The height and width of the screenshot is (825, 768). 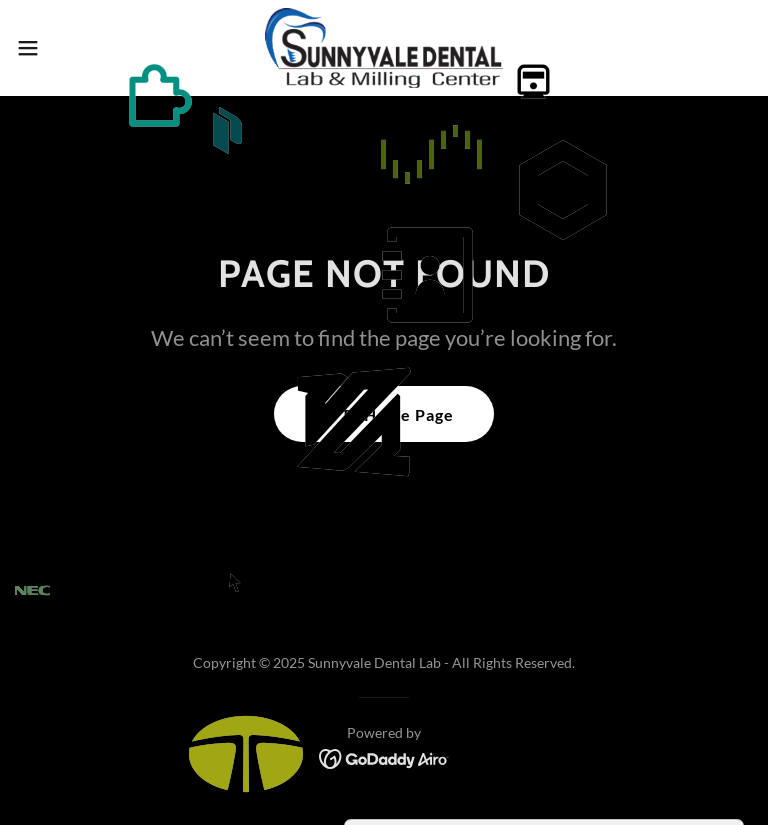 What do you see at coordinates (32, 590) in the screenshot?
I see `NEC corporation brand logo` at bounding box center [32, 590].